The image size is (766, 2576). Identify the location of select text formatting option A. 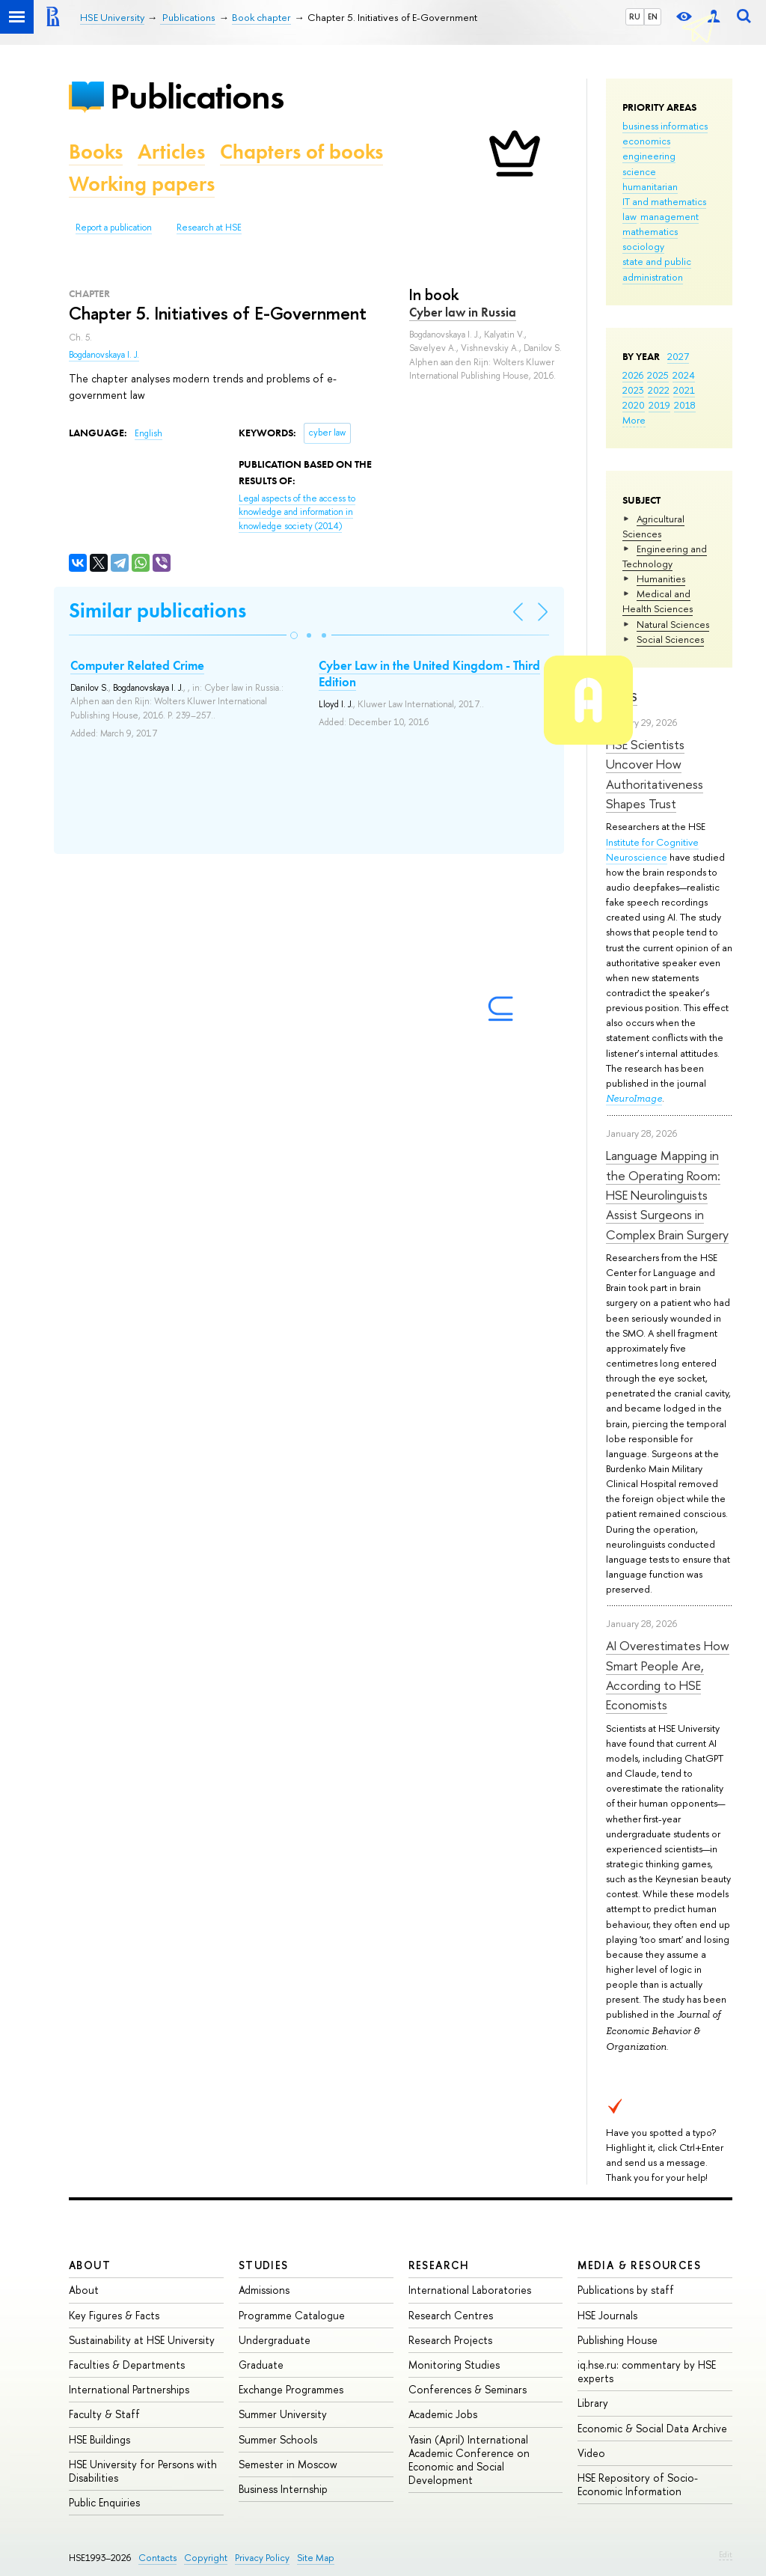
(588, 700).